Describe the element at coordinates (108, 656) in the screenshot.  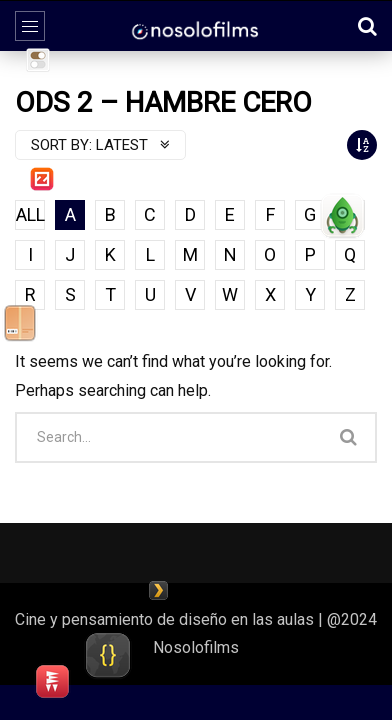
I see `access stylesheet preferences for web browser` at that location.